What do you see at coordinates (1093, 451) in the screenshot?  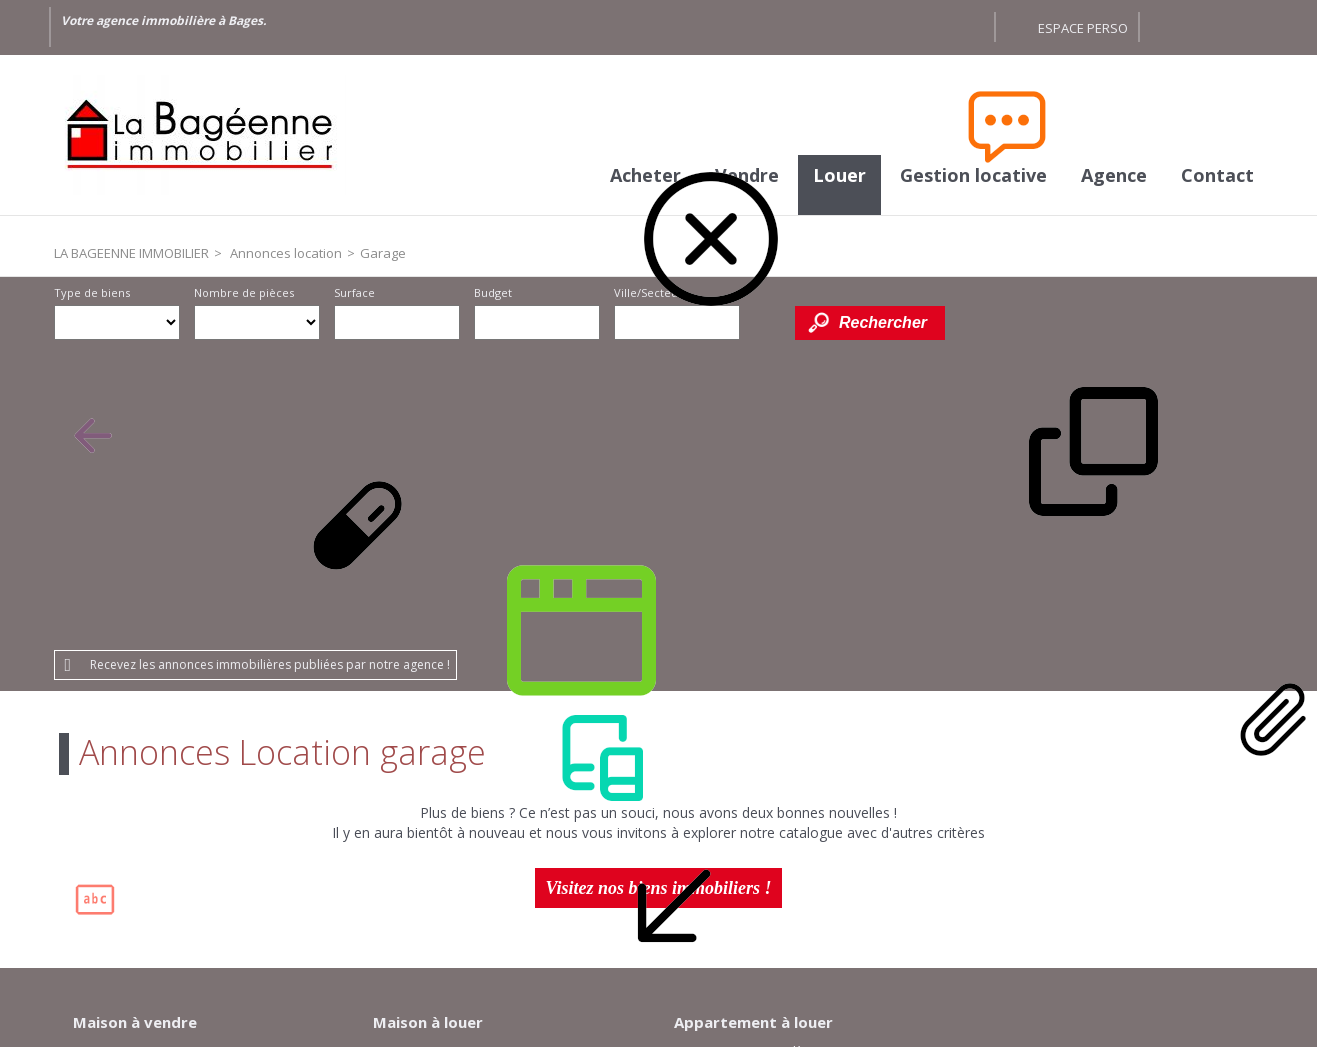 I see `copy to clipboard` at bounding box center [1093, 451].